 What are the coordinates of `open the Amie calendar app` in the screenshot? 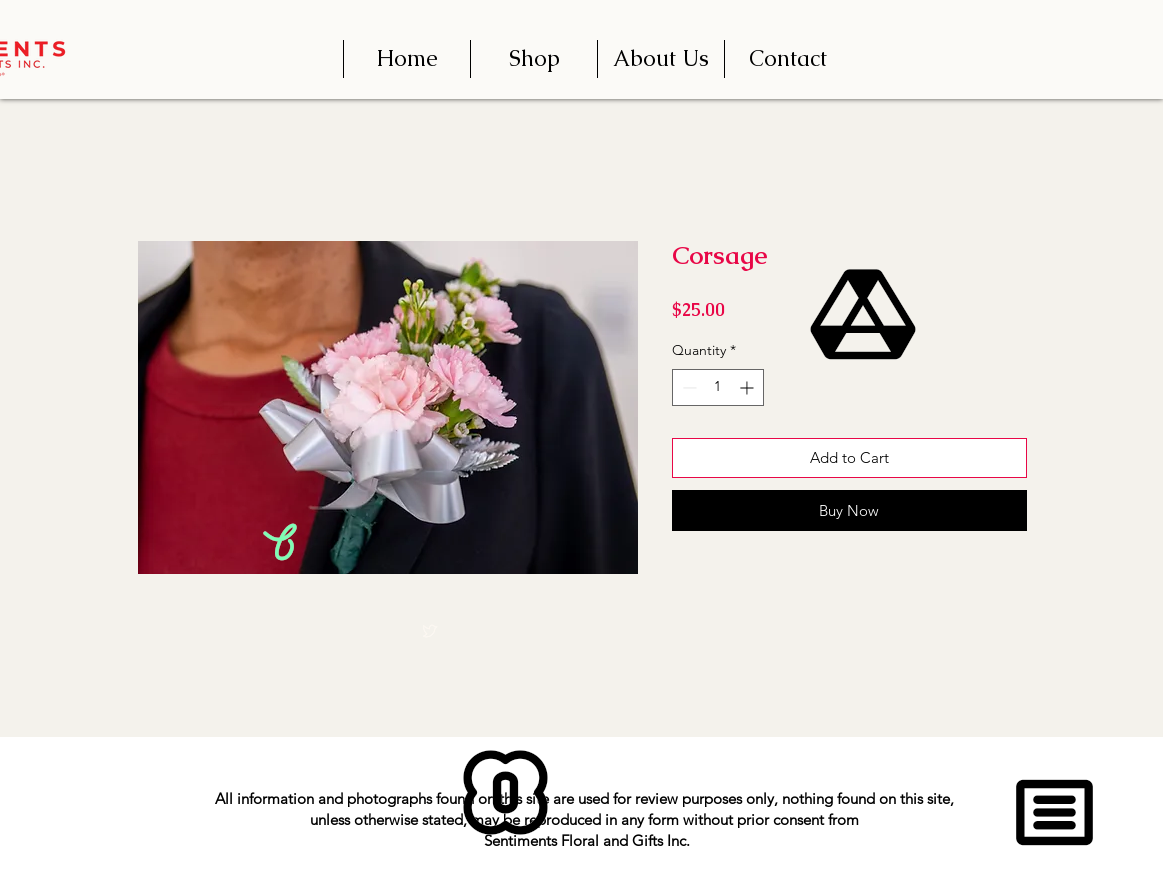 It's located at (505, 792).